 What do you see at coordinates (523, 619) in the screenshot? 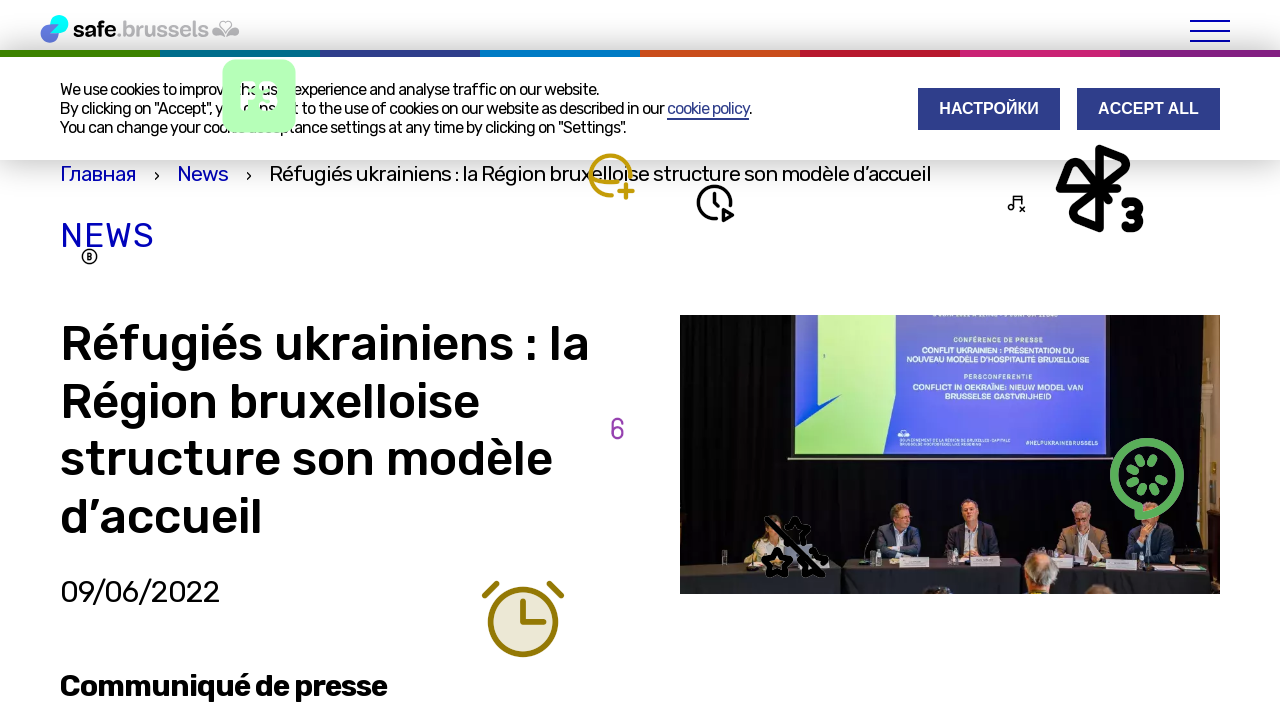
I see `set an alarm or timer` at bounding box center [523, 619].